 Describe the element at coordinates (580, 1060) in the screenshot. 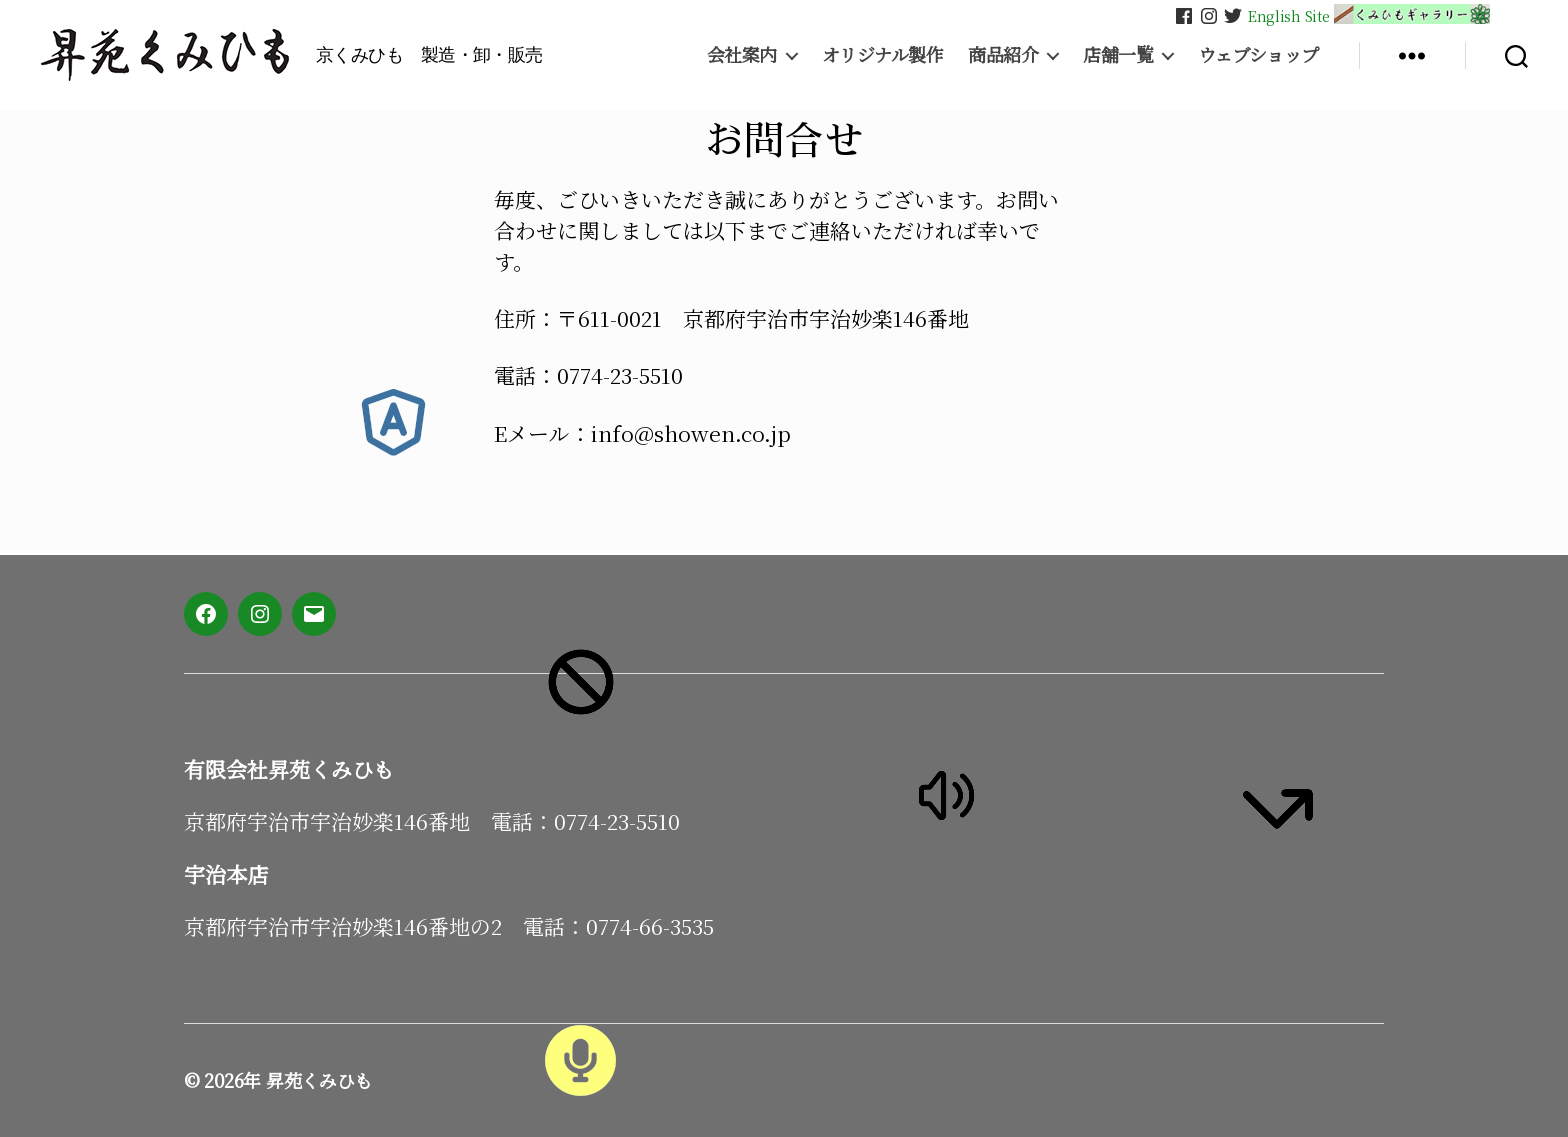

I see `tap to start voice recording` at that location.